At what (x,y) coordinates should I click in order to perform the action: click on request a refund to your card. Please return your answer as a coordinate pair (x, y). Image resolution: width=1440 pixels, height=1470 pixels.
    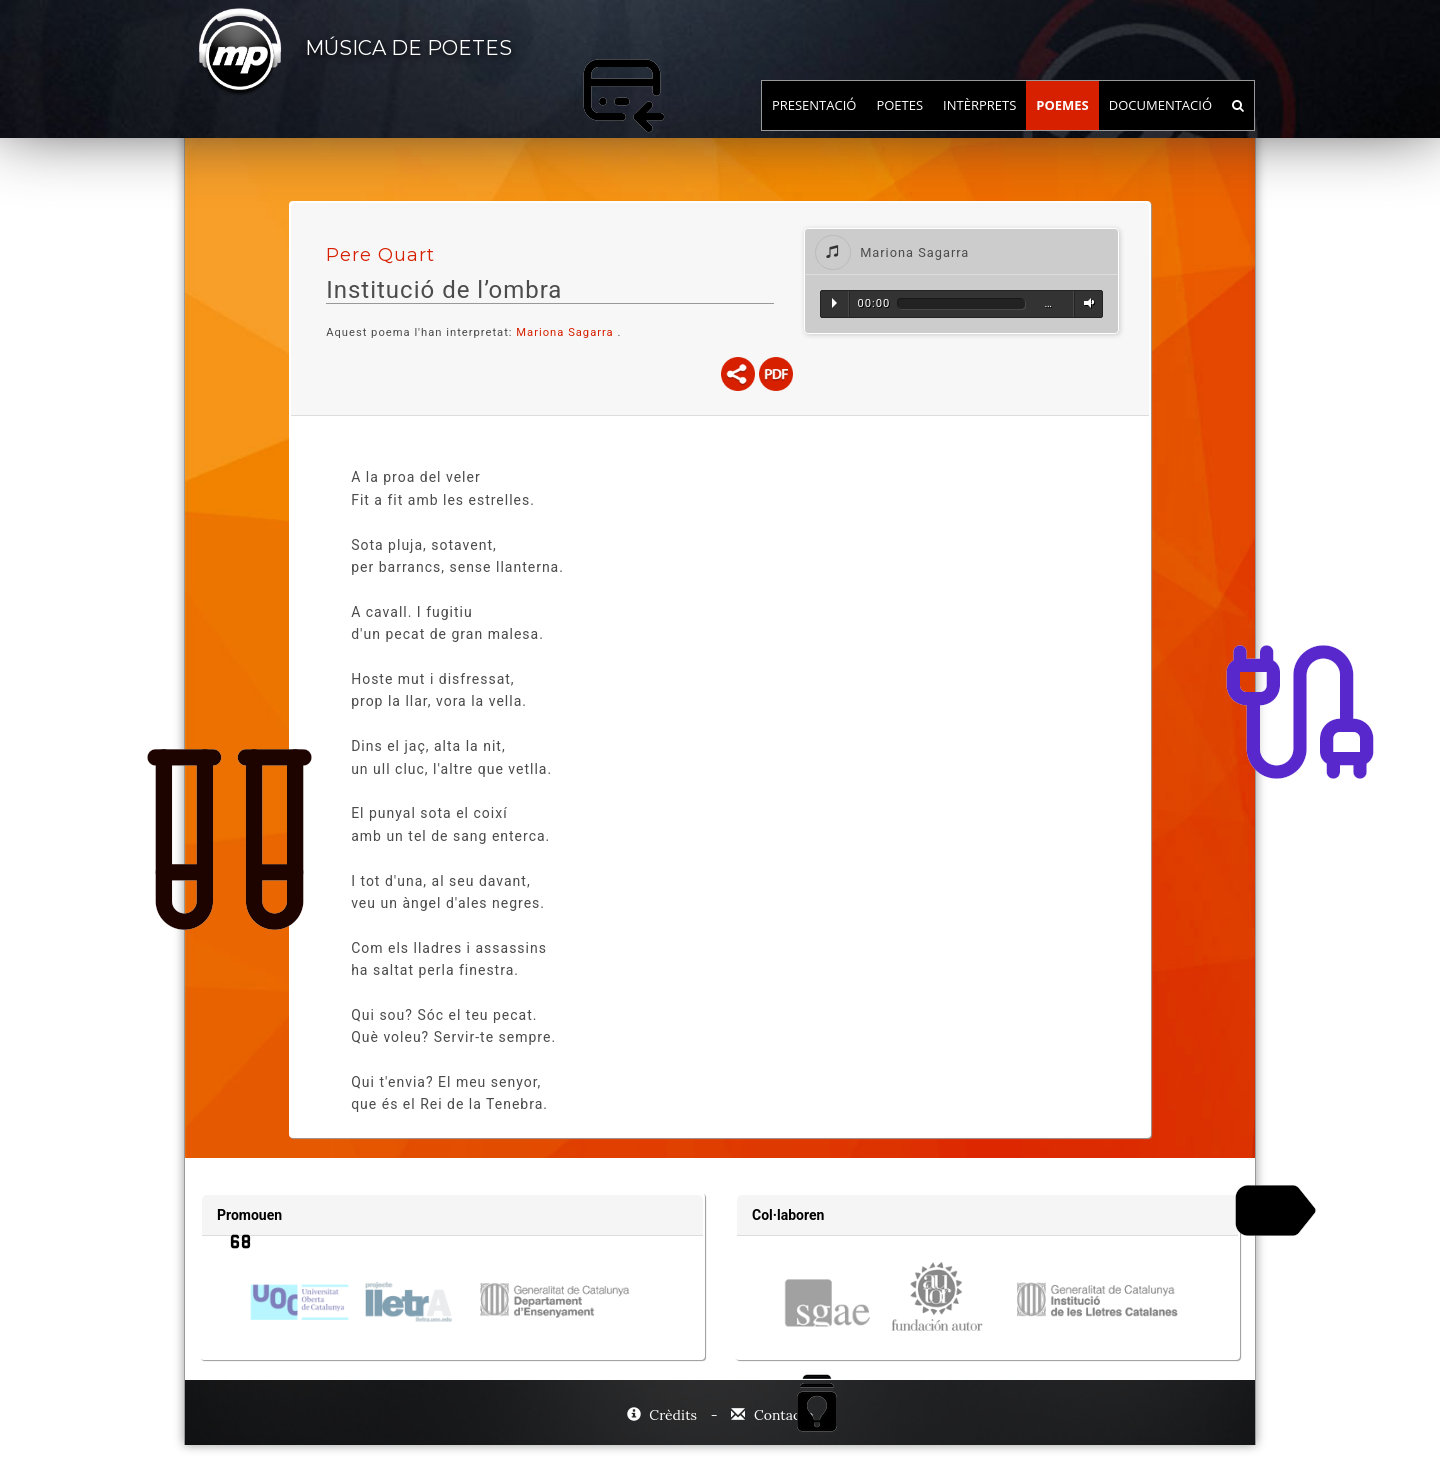
    Looking at the image, I should click on (622, 90).